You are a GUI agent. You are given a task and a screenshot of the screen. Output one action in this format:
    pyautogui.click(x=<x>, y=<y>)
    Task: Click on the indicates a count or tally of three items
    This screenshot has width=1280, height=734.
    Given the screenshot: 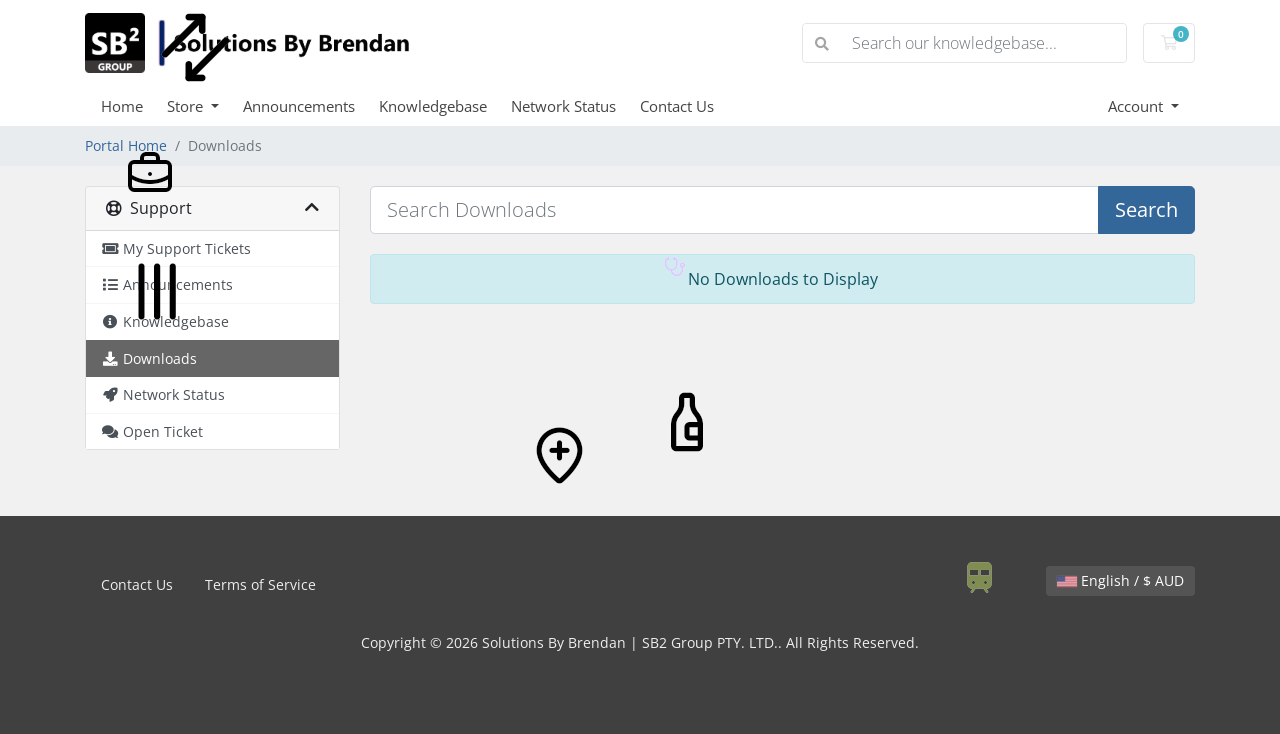 What is the action you would take?
    pyautogui.click(x=166, y=291)
    